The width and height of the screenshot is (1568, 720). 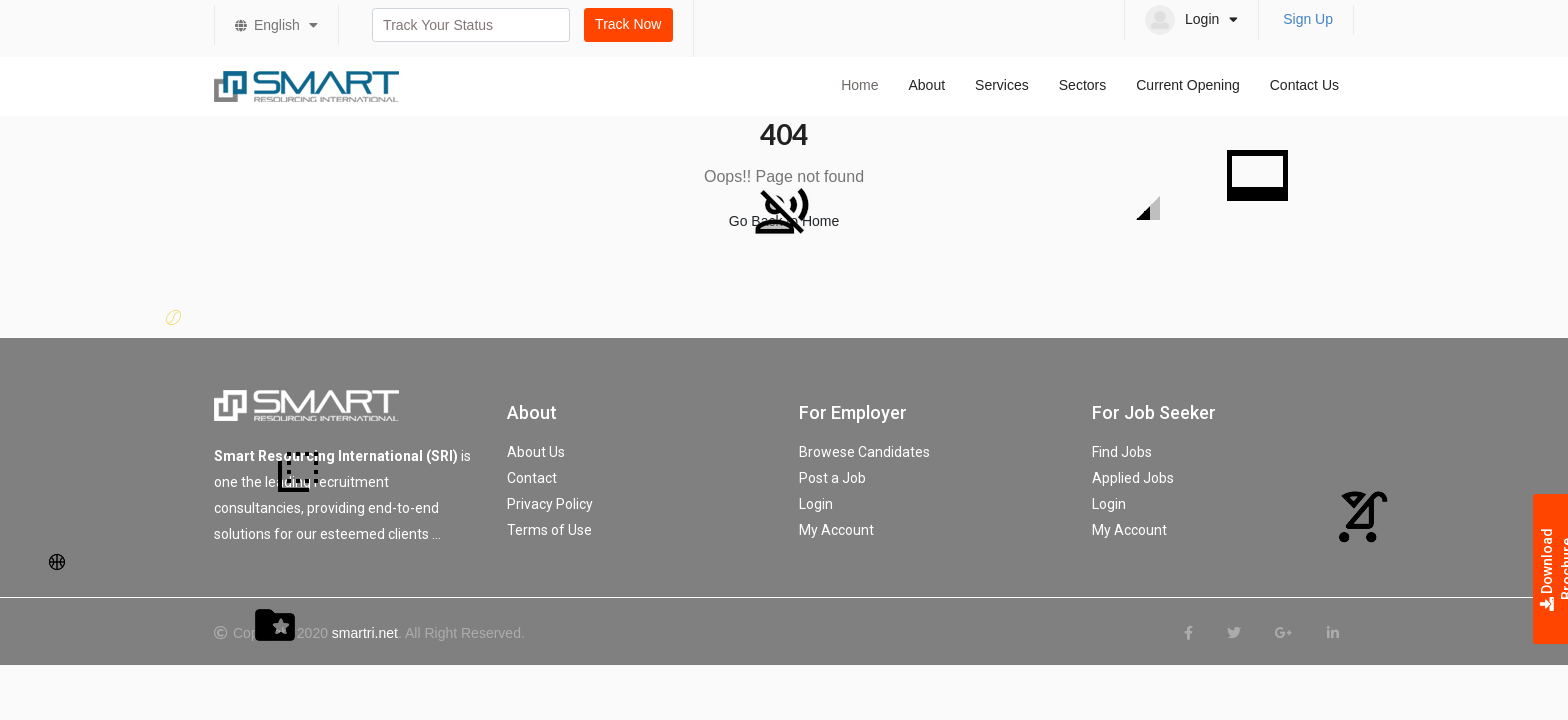 What do you see at coordinates (782, 212) in the screenshot?
I see `mute voice narration or screen reader` at bounding box center [782, 212].